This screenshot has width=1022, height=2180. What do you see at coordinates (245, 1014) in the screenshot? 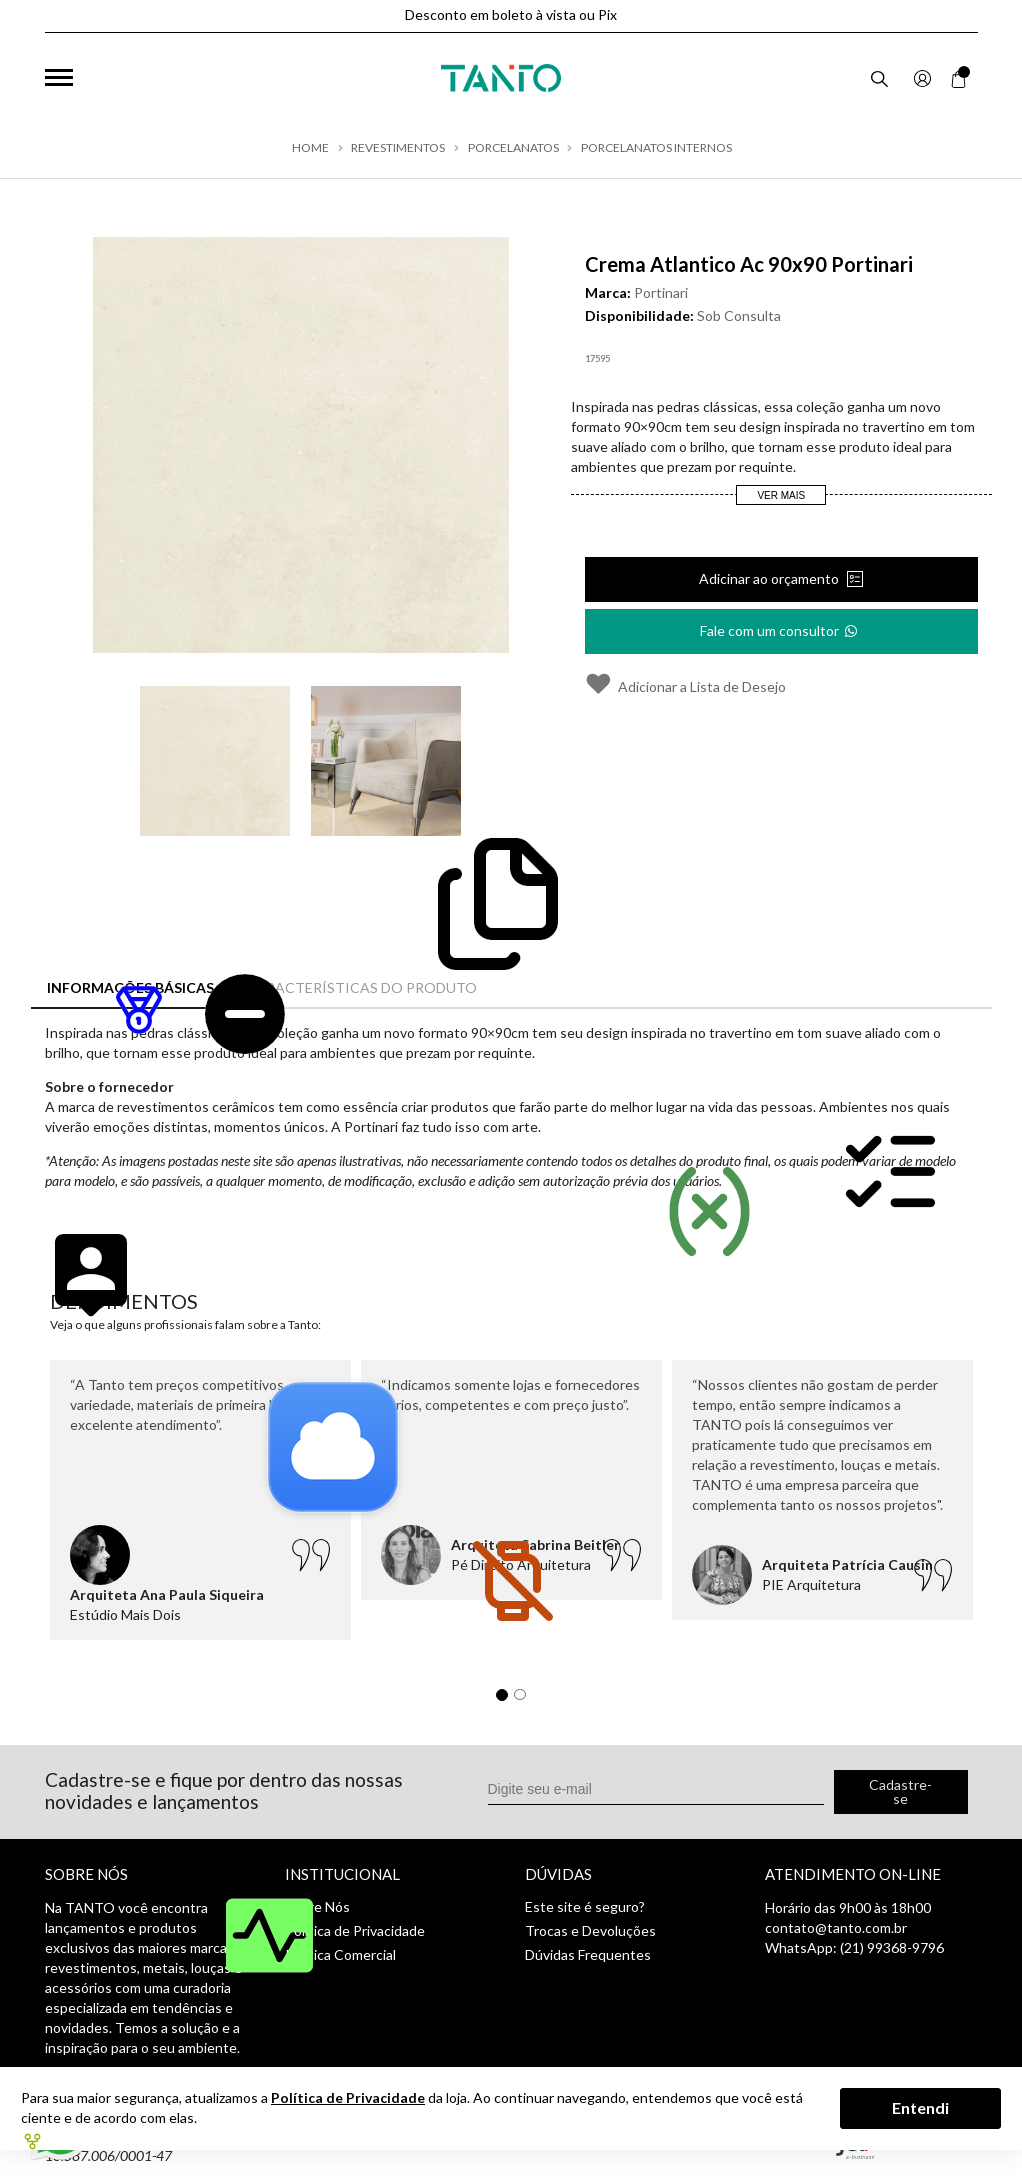
I see `enable do not disturb mode` at bounding box center [245, 1014].